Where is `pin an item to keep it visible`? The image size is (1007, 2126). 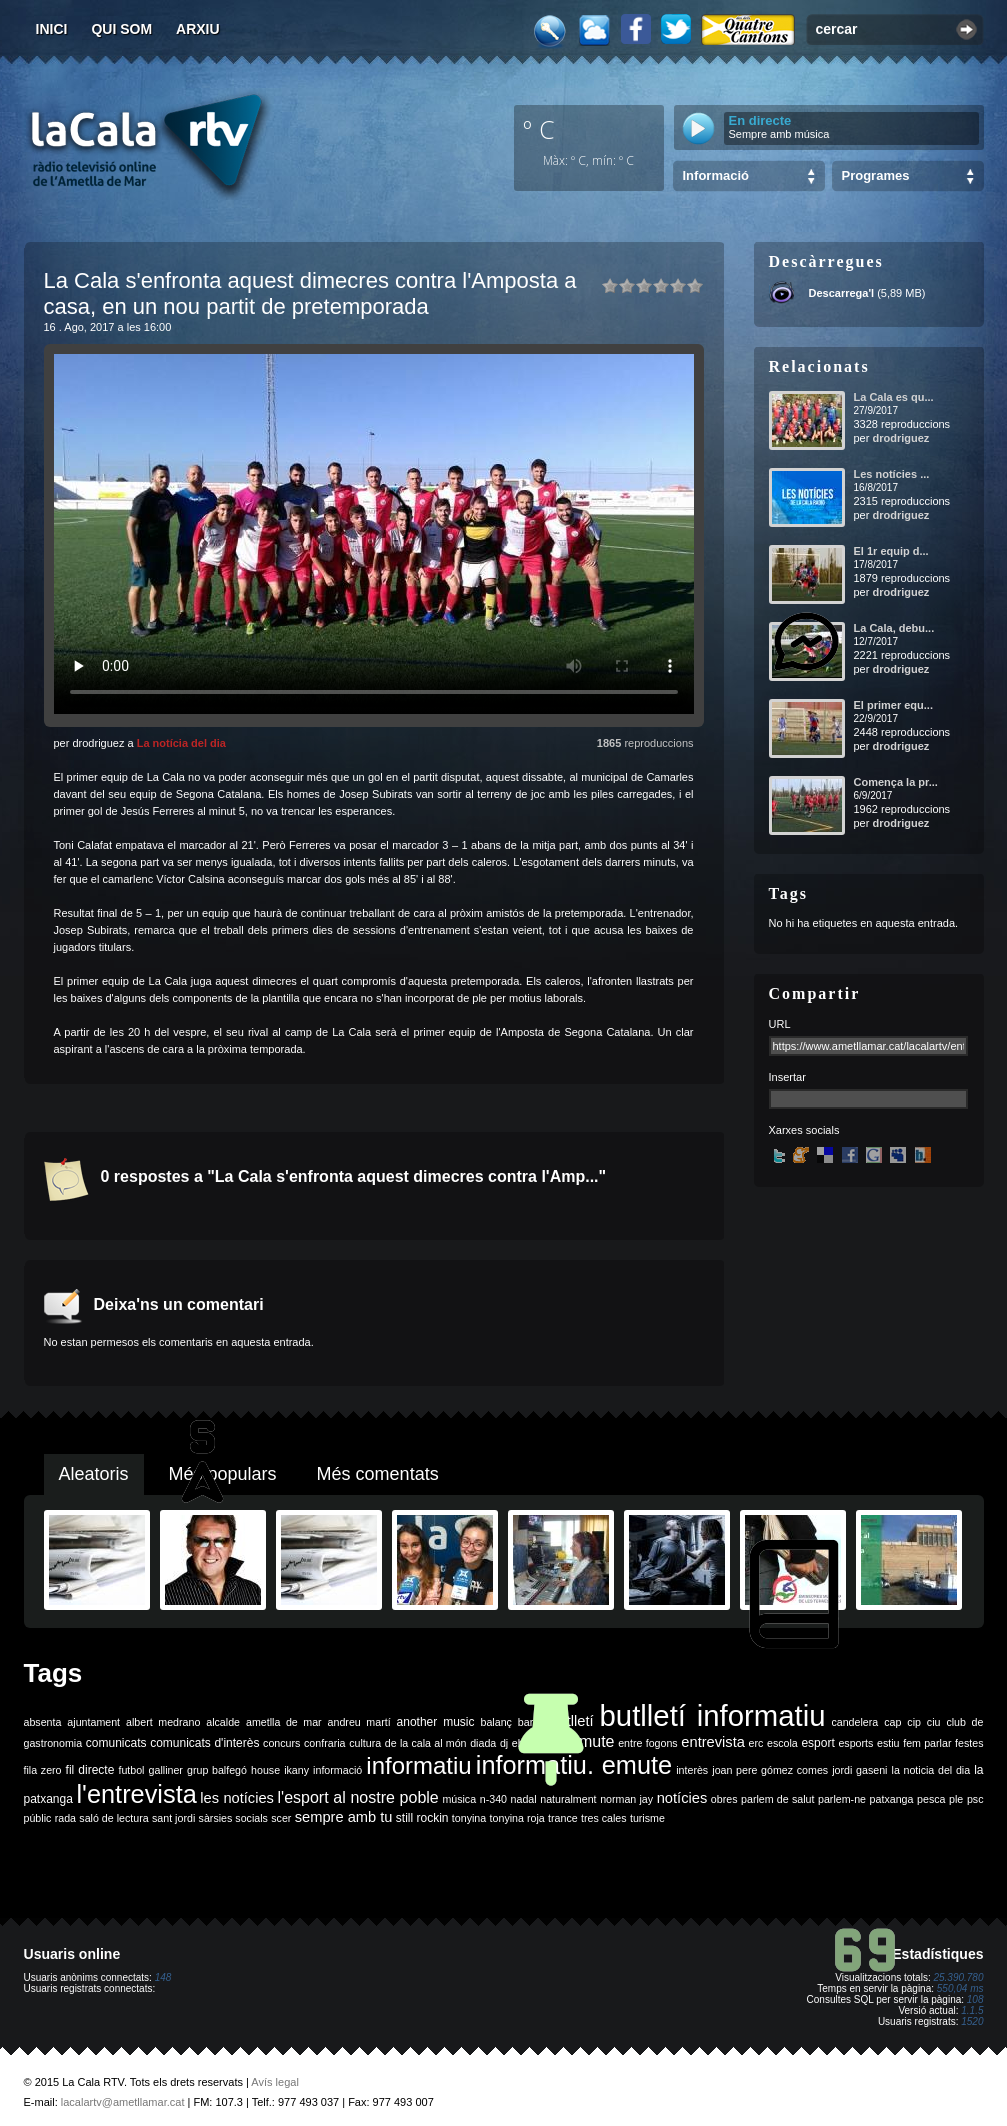
pin an item to keep it visible is located at coordinates (551, 1737).